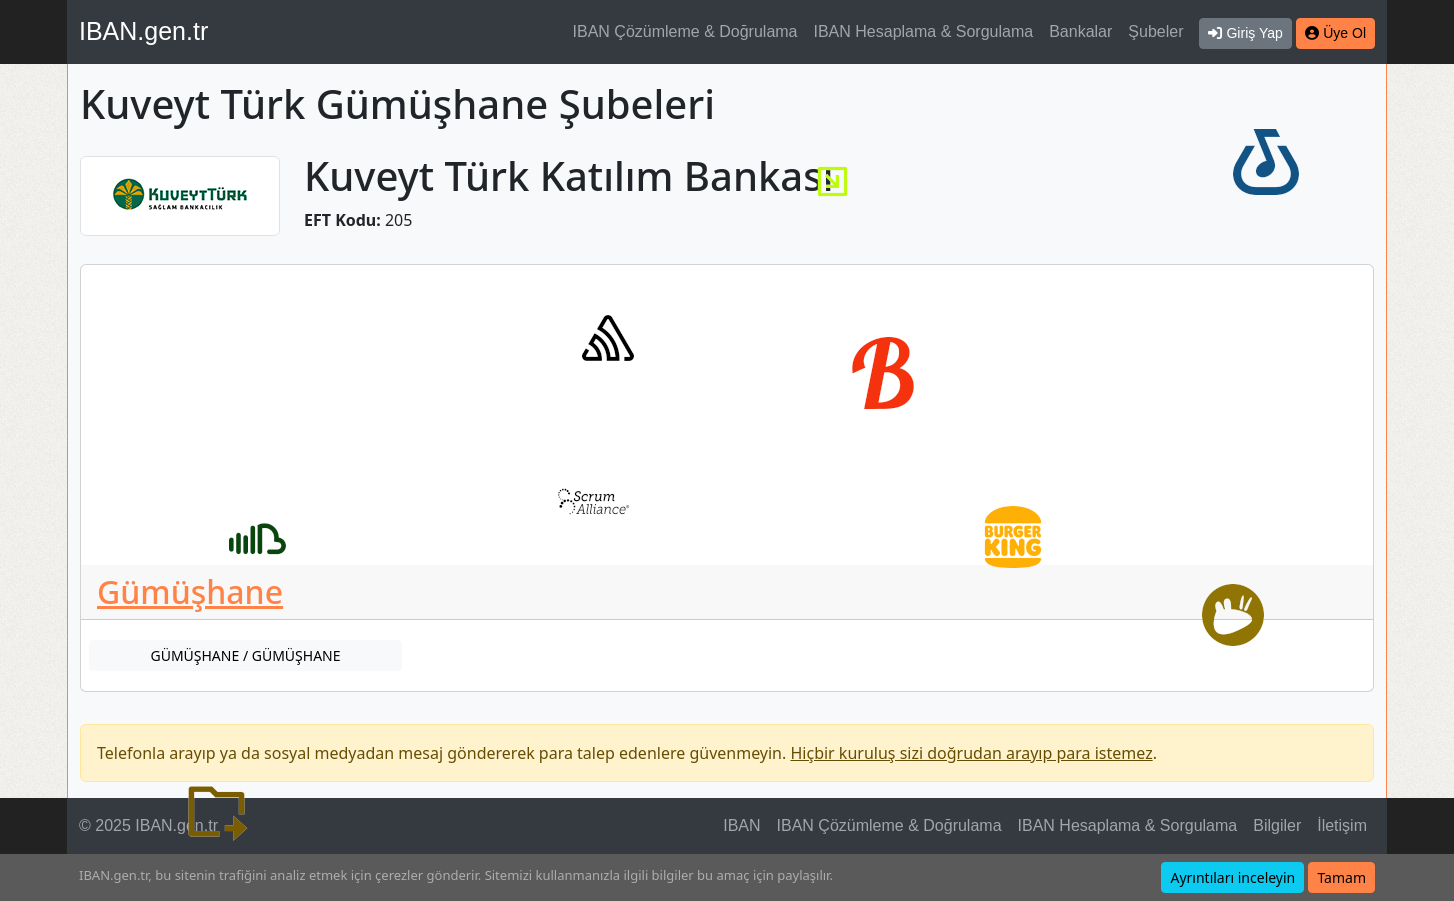  What do you see at coordinates (257, 537) in the screenshot?
I see `open soundcloud app` at bounding box center [257, 537].